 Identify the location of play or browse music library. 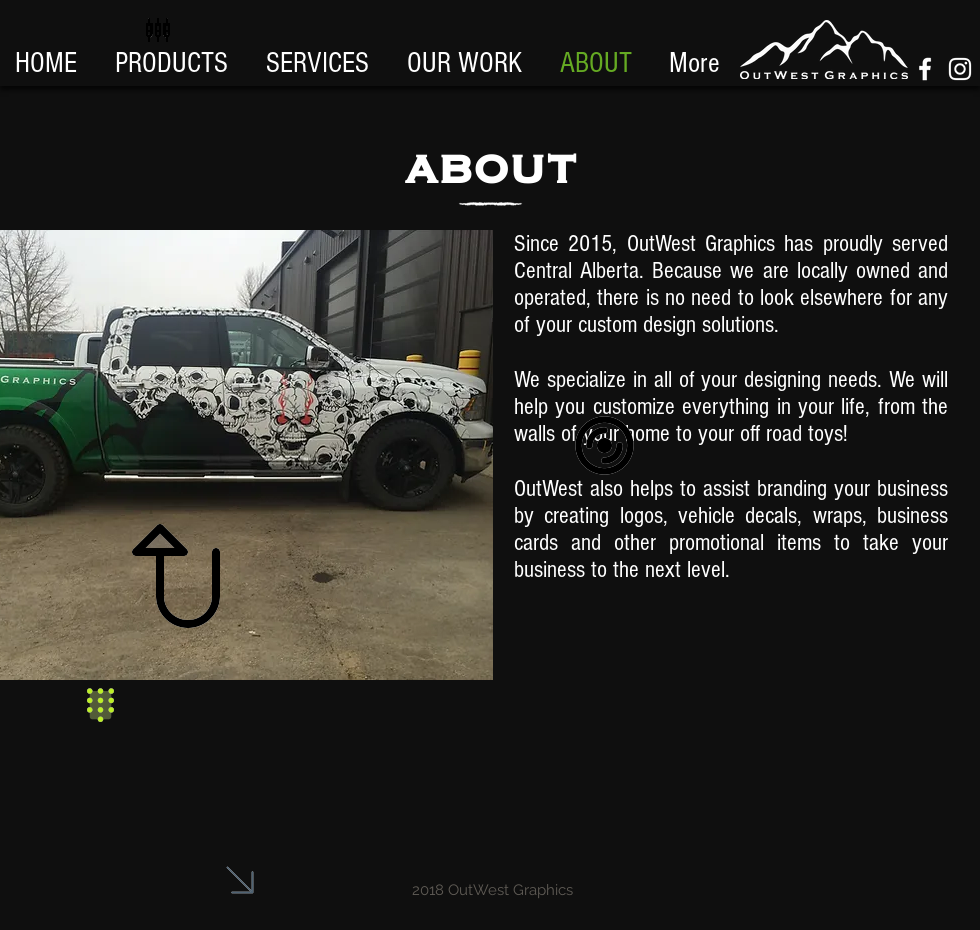
(604, 445).